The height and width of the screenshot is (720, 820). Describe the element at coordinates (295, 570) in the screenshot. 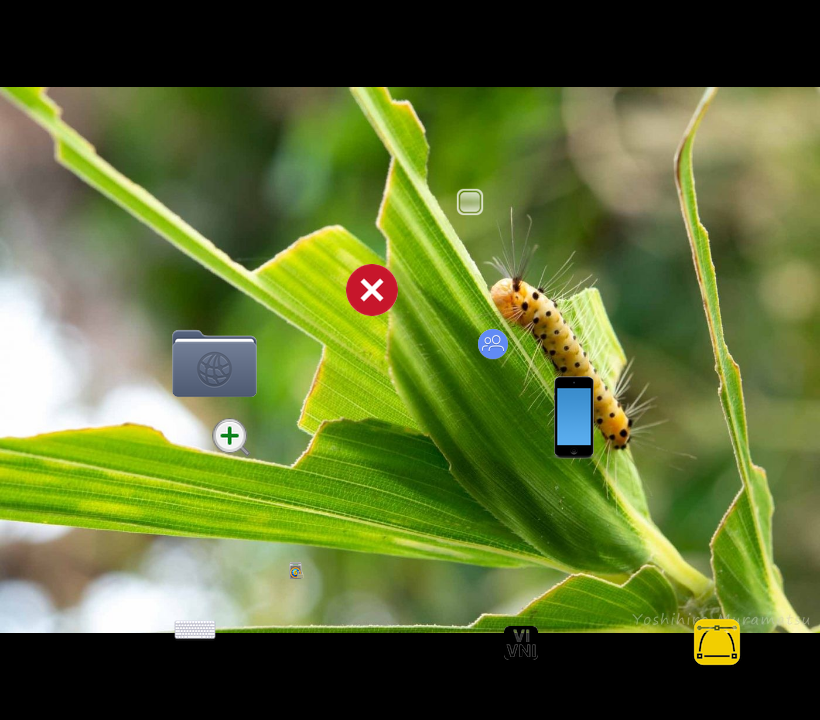

I see `indicates a locked RAID 6 storage array` at that location.